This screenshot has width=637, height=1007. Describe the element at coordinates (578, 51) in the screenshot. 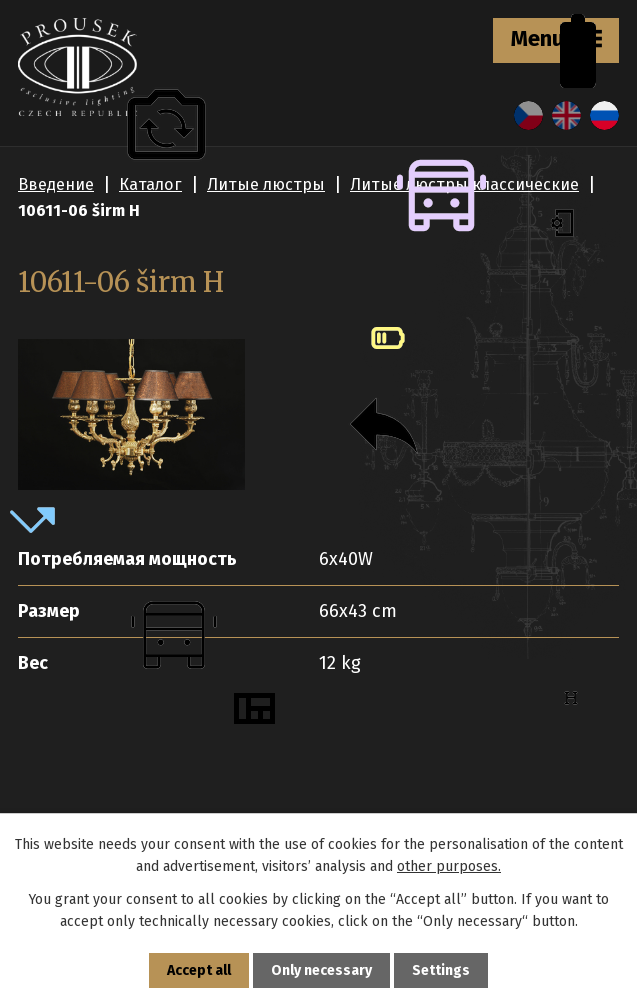

I see `indicates battery is fully charged` at that location.